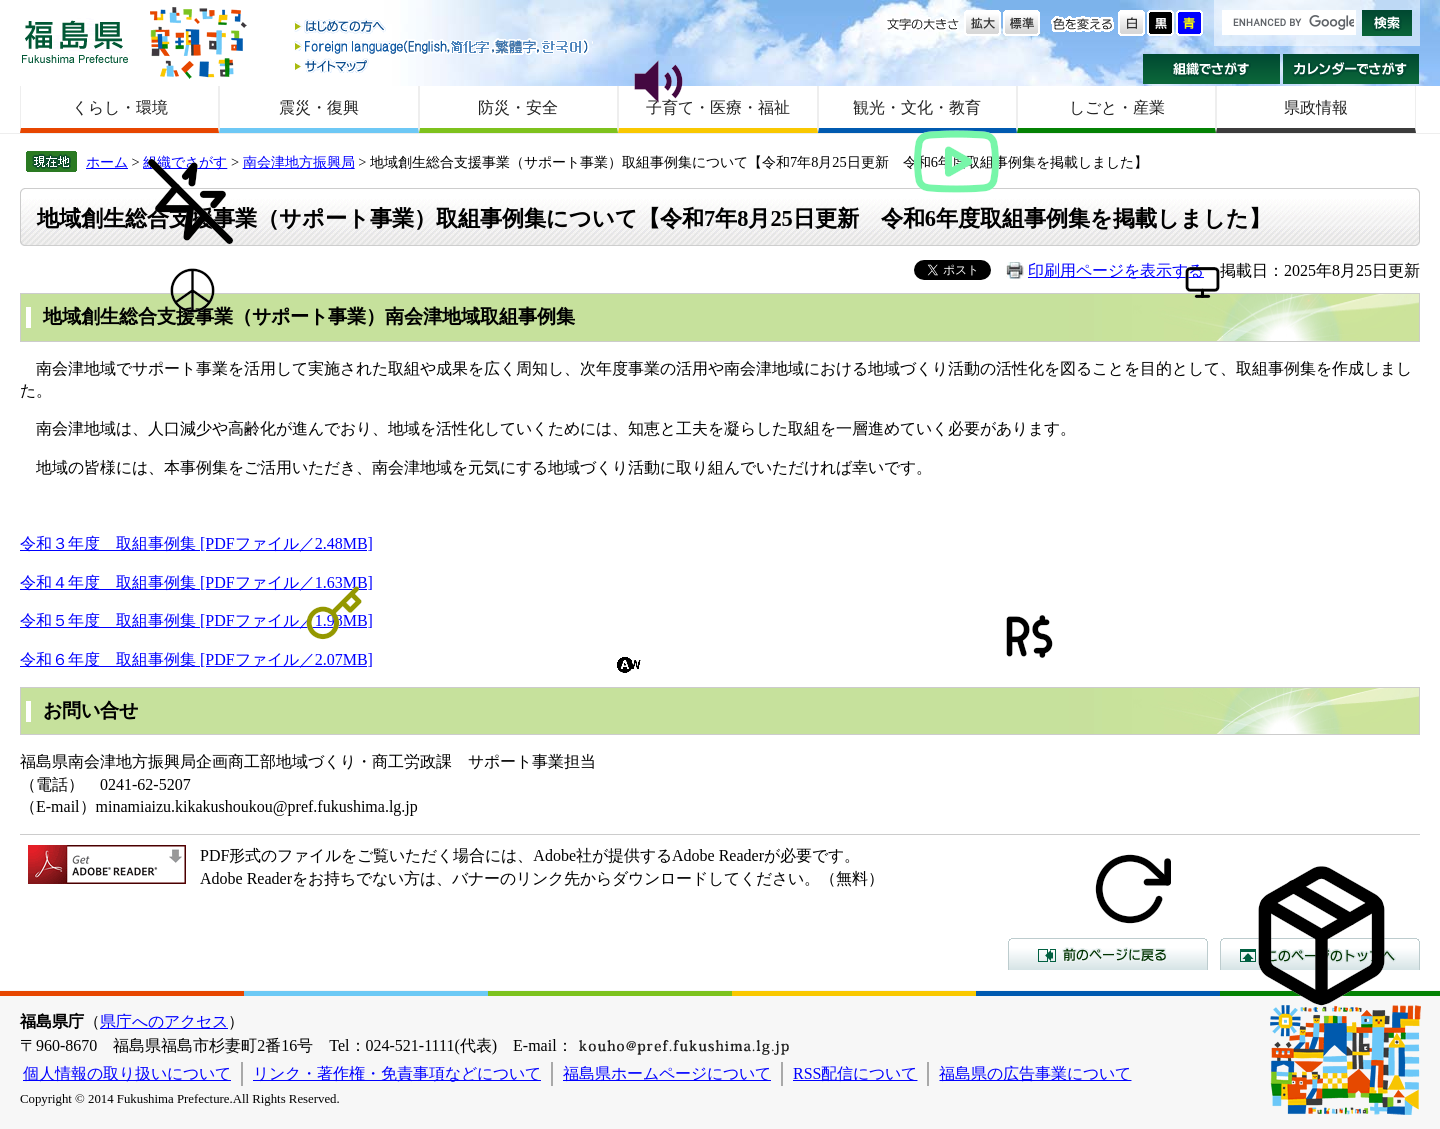 The image size is (1440, 1129). Describe the element at coordinates (190, 201) in the screenshot. I see `disable flash or lightning mode` at that location.